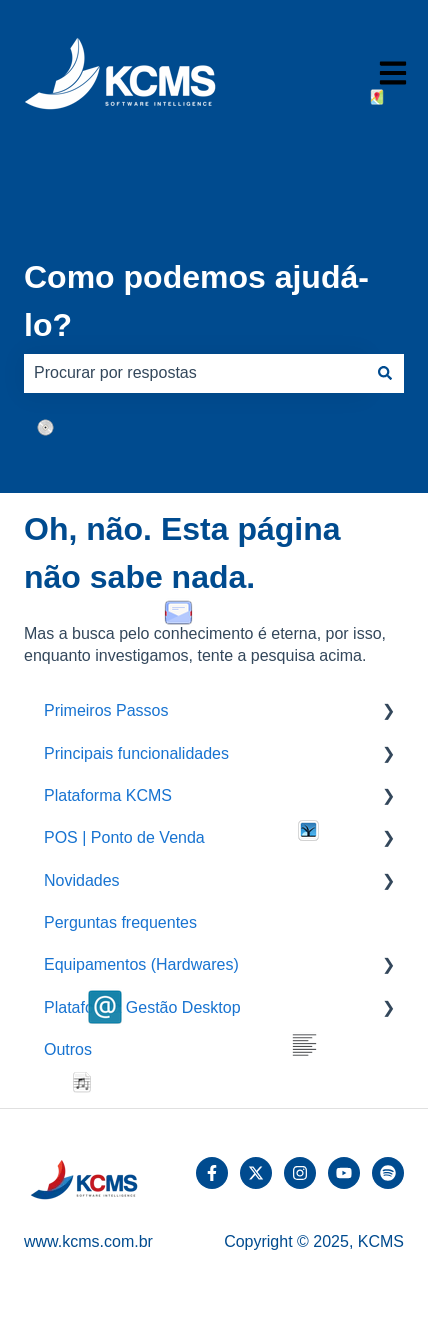  Describe the element at coordinates (82, 1082) in the screenshot. I see `an iMelody audio file` at that location.